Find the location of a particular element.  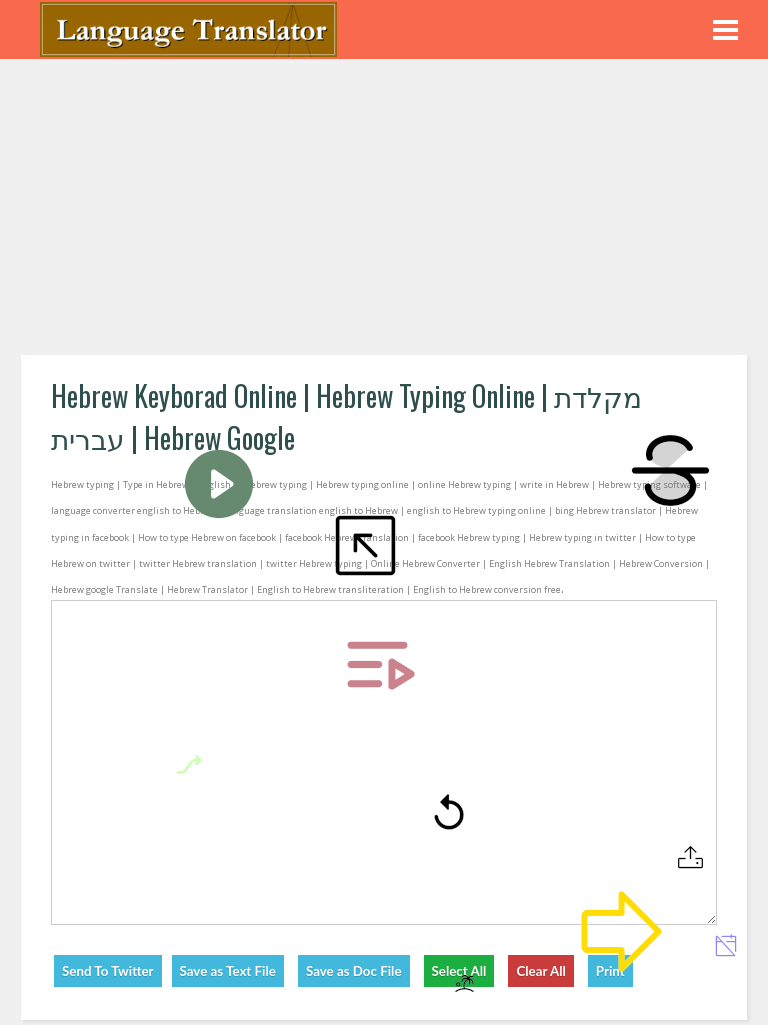

navigate to the next item or step is located at coordinates (618, 931).